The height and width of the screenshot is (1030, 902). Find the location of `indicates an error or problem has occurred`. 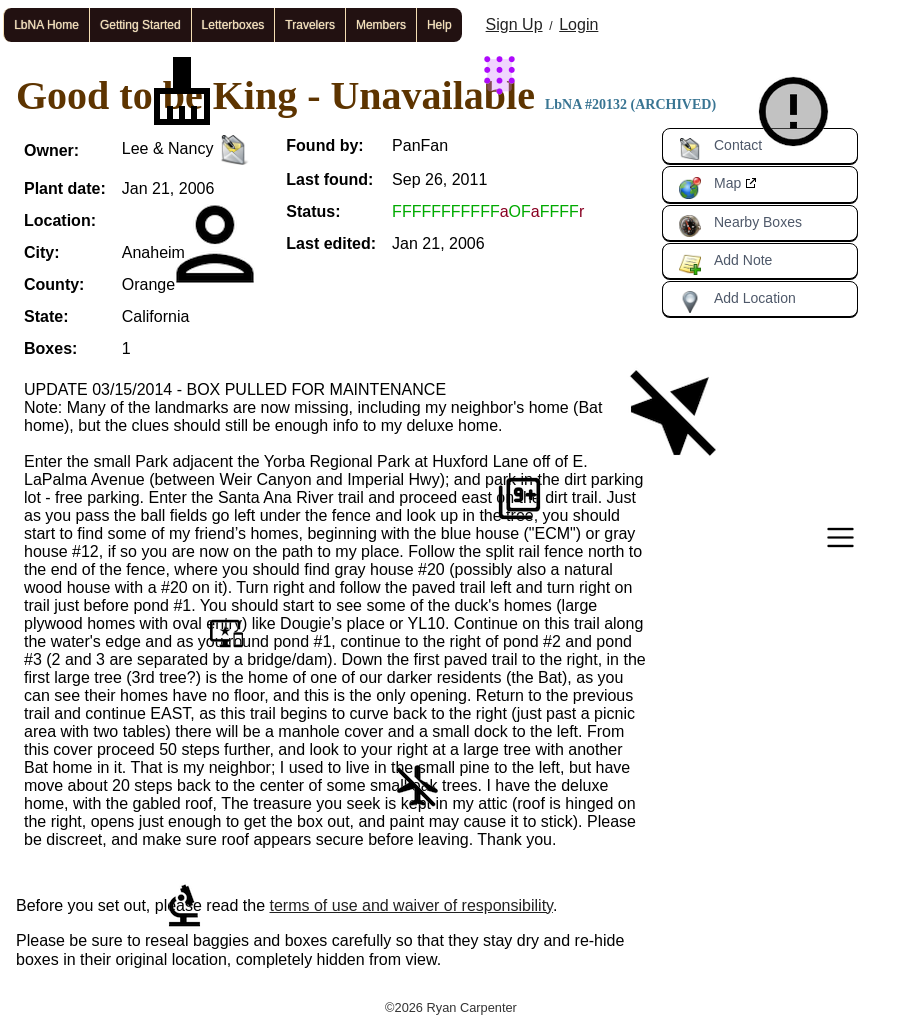

indicates an error or problem has occurred is located at coordinates (793, 111).